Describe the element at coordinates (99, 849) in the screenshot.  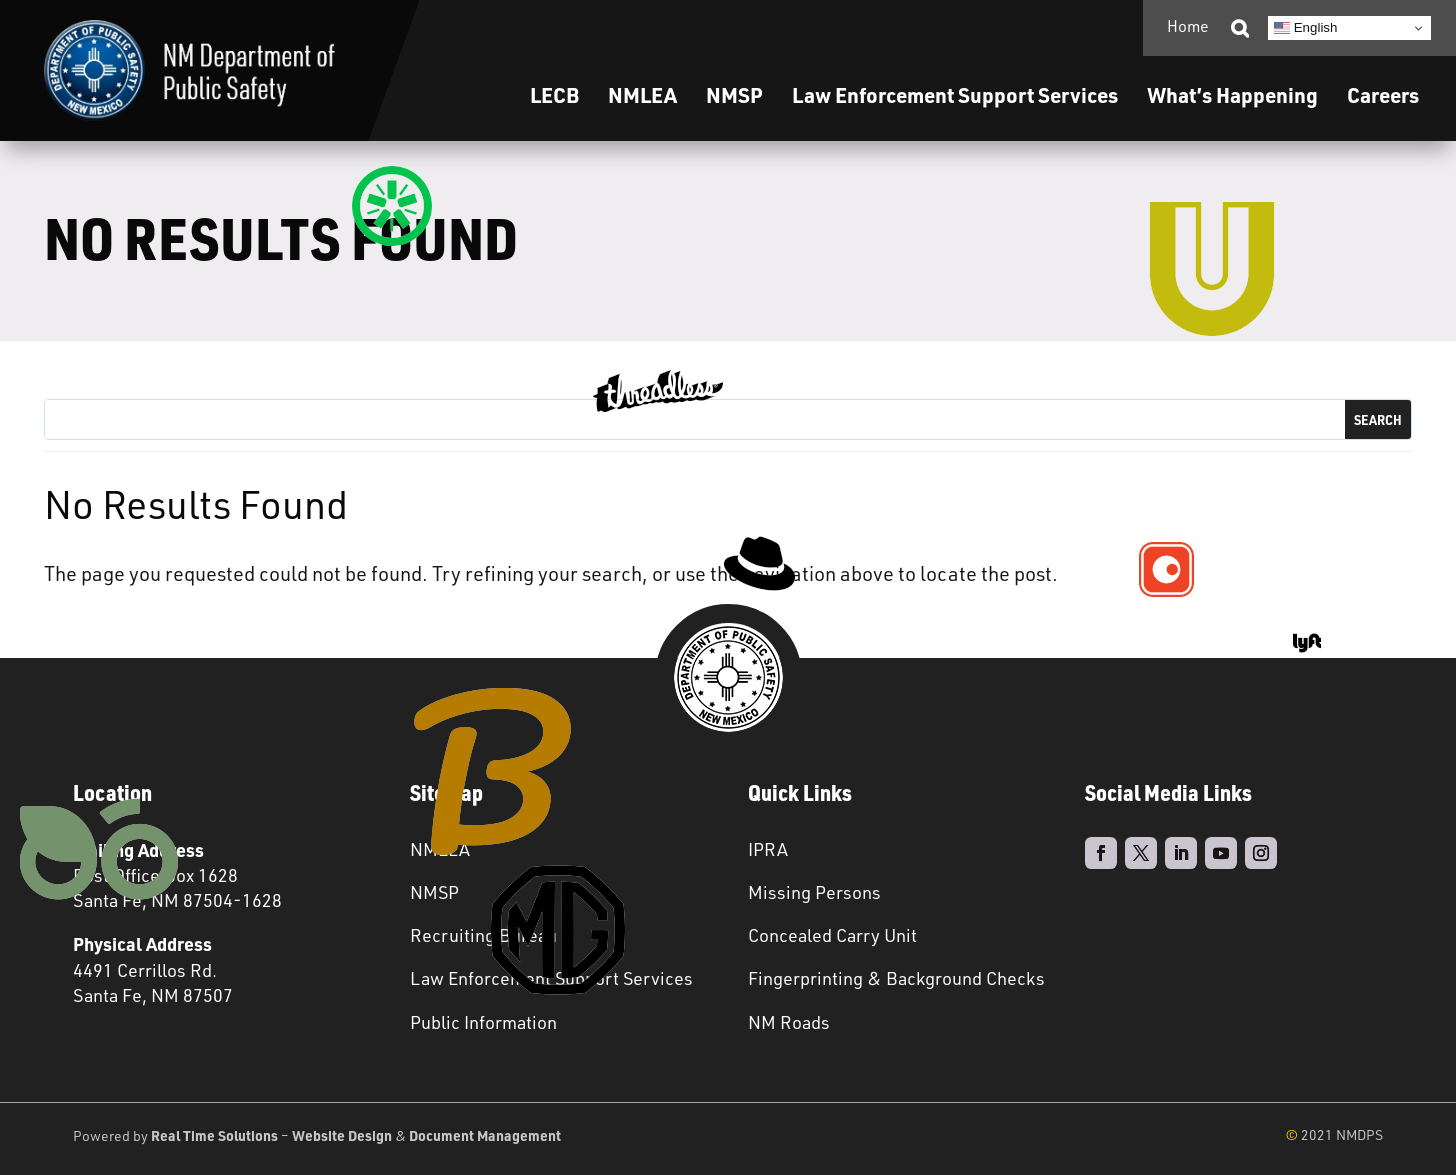
I see `open the nextbike bike-sharing app` at that location.